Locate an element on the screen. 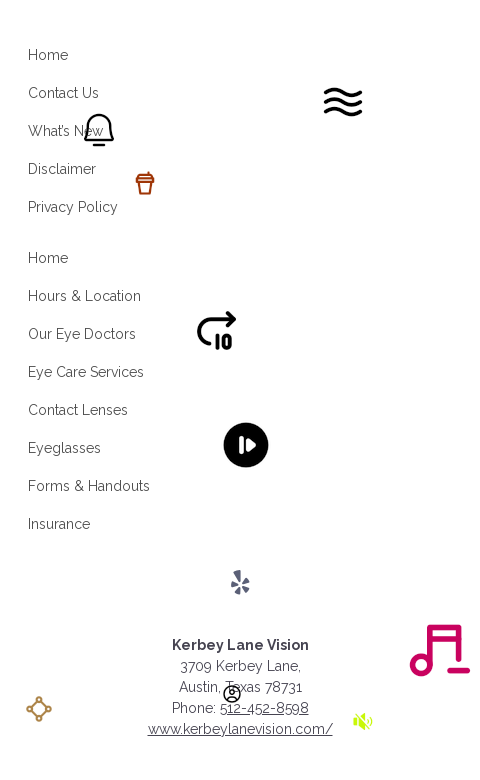 The height and width of the screenshot is (780, 480). view ring network topology is located at coordinates (39, 709).